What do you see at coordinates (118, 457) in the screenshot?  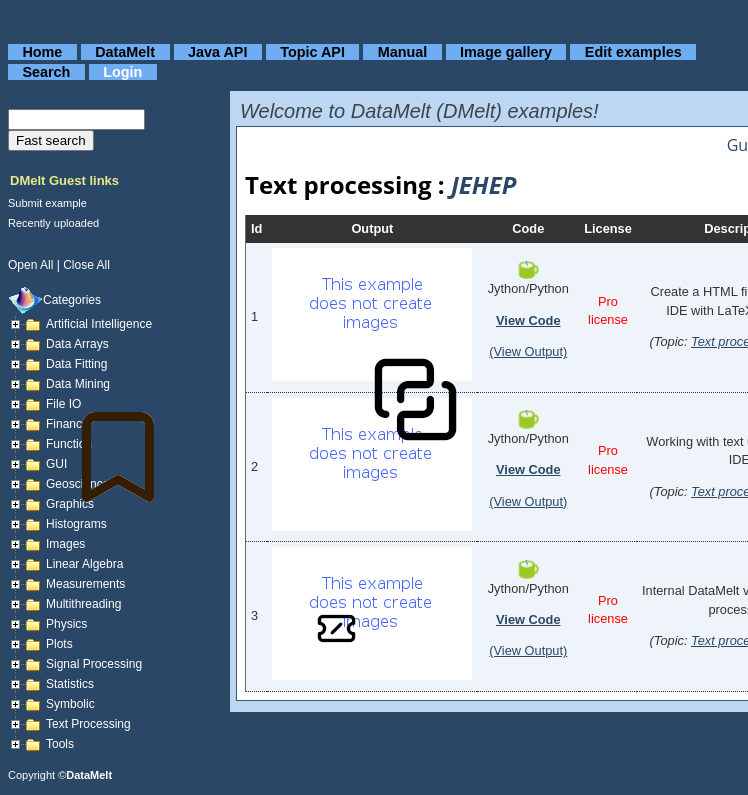 I see `save this item for later` at bounding box center [118, 457].